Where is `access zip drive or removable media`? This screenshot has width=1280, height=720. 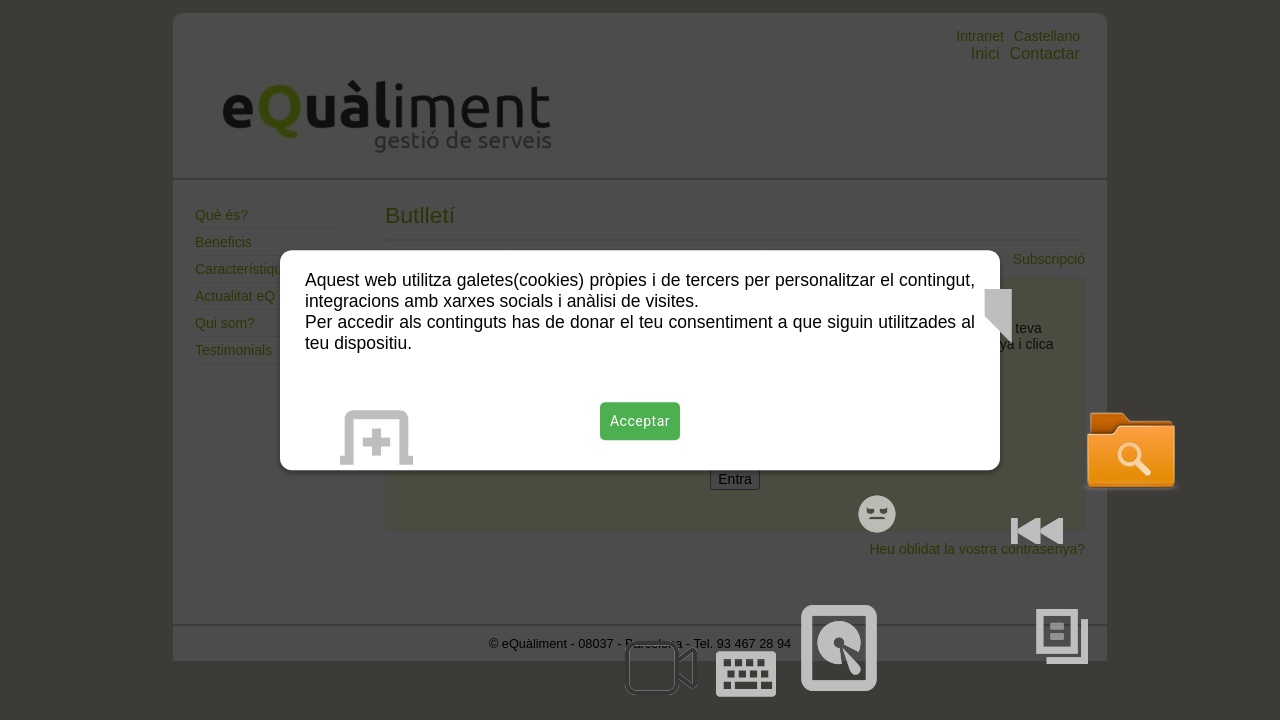
access zip drive or removable media is located at coordinates (839, 648).